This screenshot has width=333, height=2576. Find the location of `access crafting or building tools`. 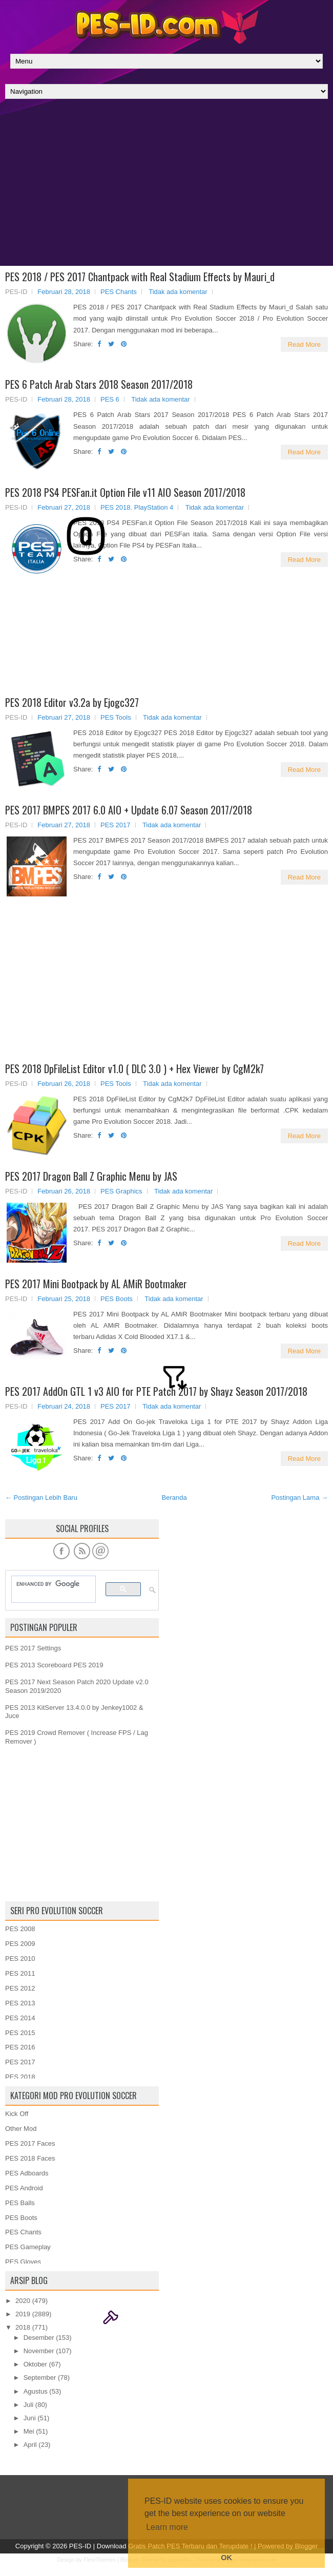

access crafting or building tools is located at coordinates (111, 2317).